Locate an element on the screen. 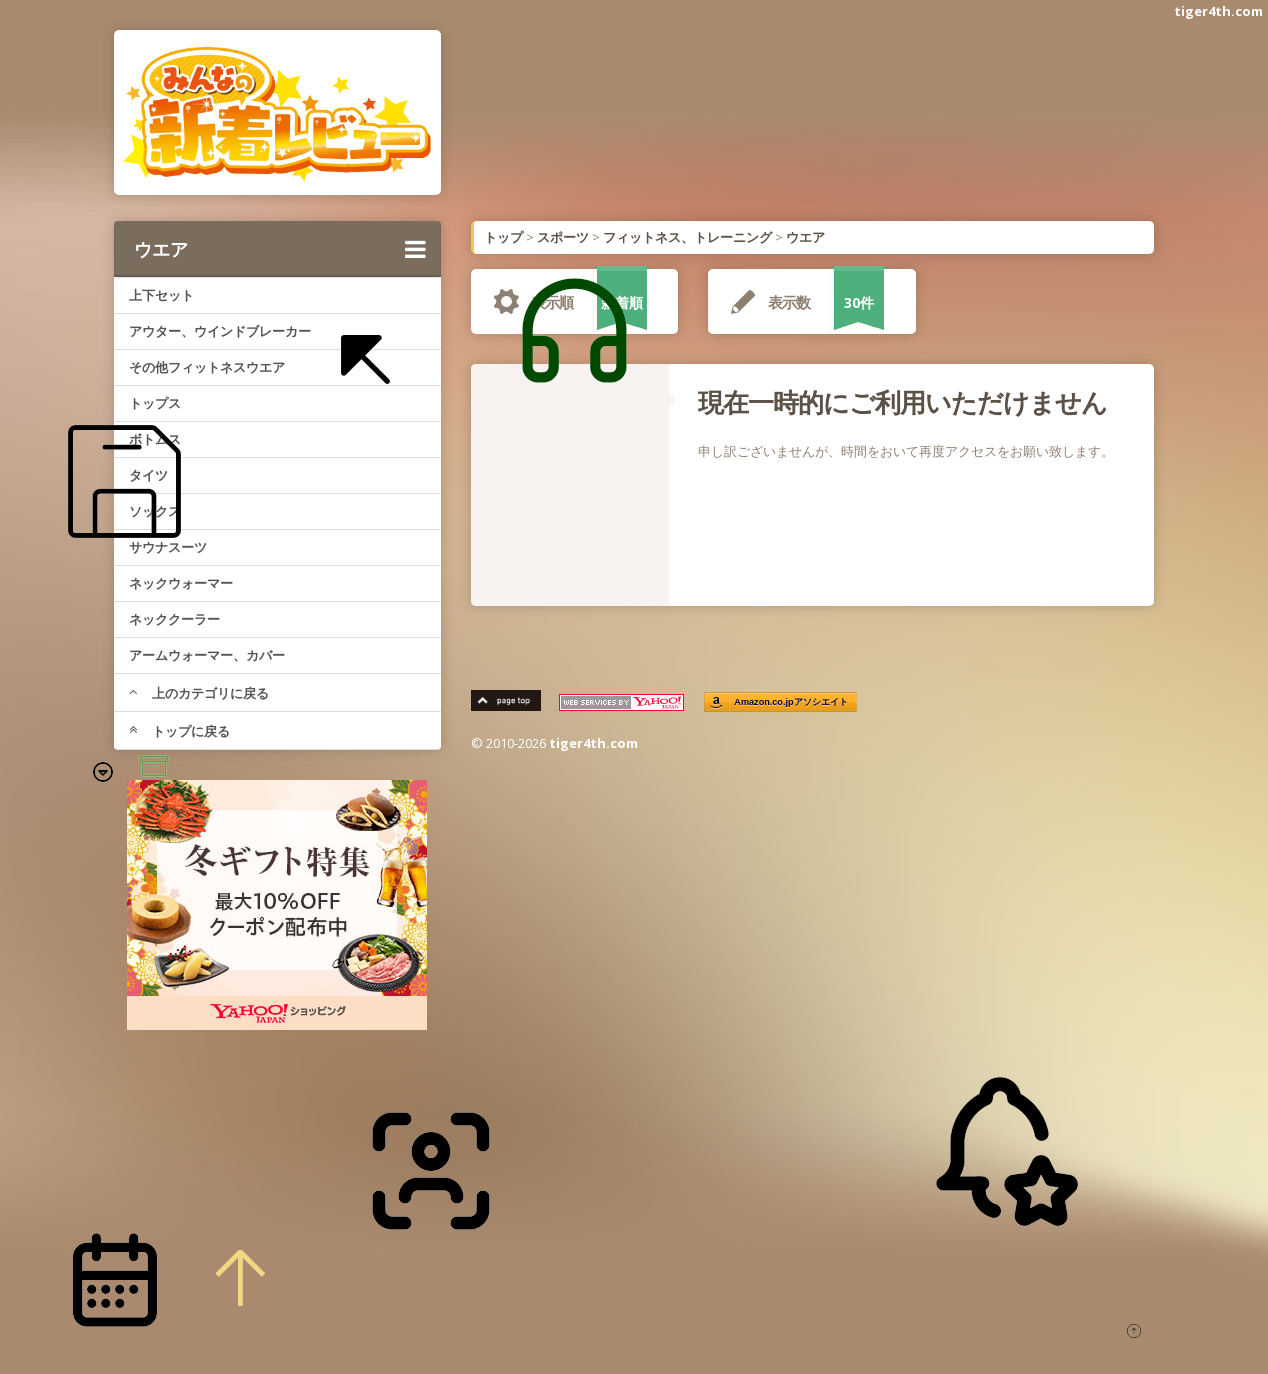 This screenshot has width=1268, height=1374. scroll to top of page is located at coordinates (1134, 1331).